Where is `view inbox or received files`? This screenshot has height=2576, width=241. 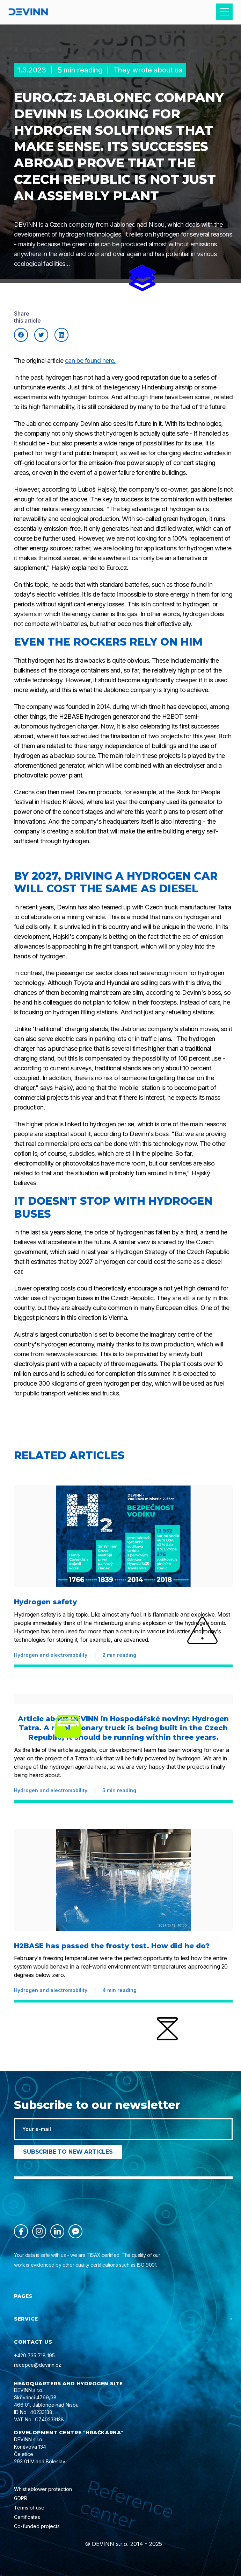
view inbox or received files is located at coordinates (68, 1726).